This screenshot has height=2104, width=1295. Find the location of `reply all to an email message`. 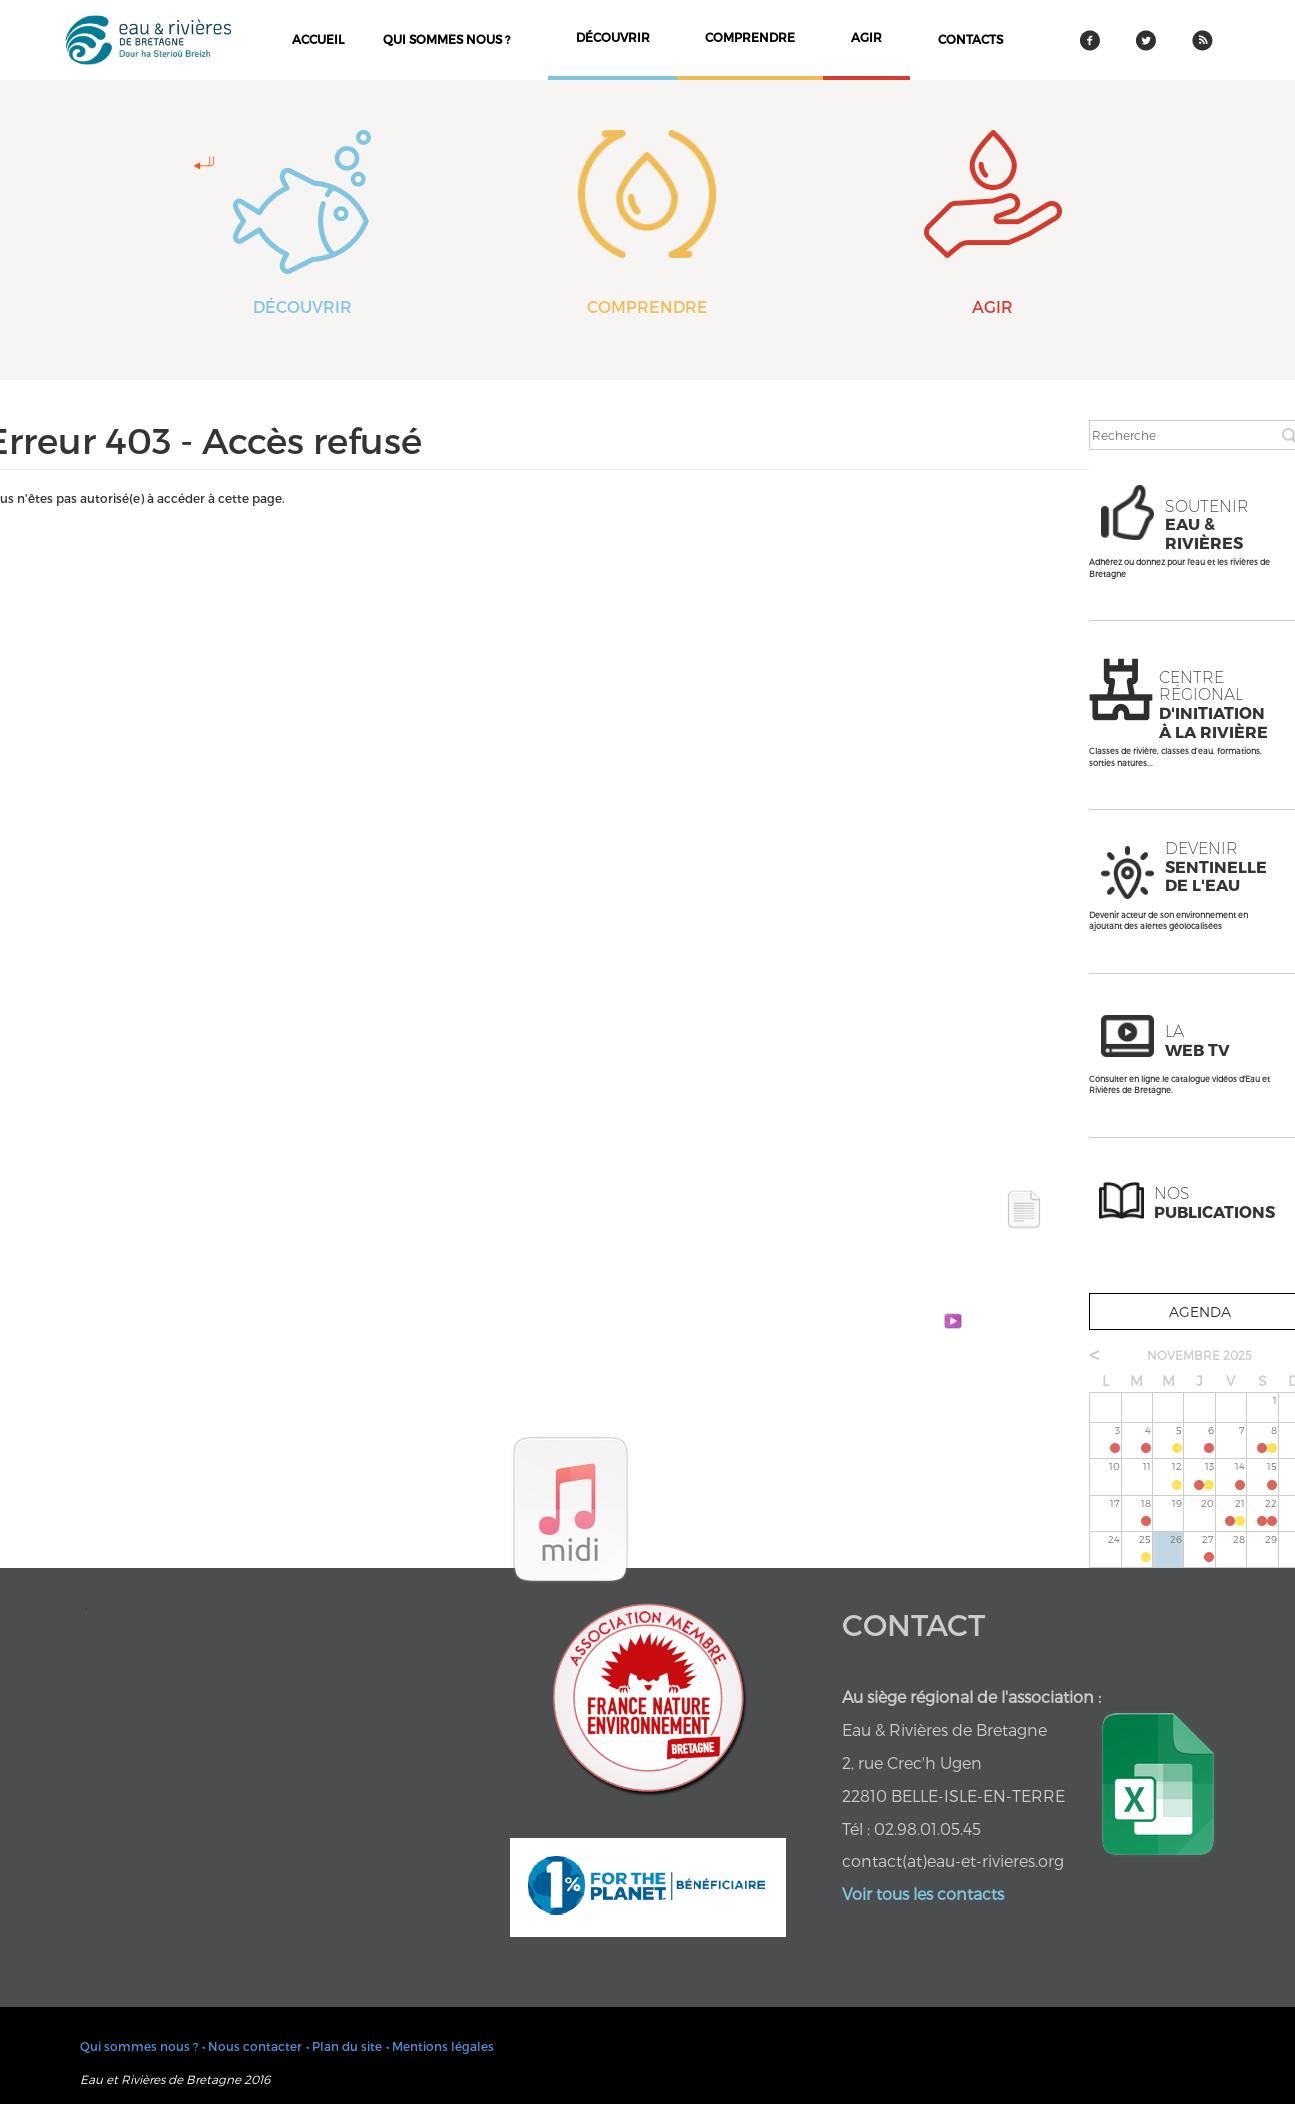

reply all to an email message is located at coordinates (203, 161).